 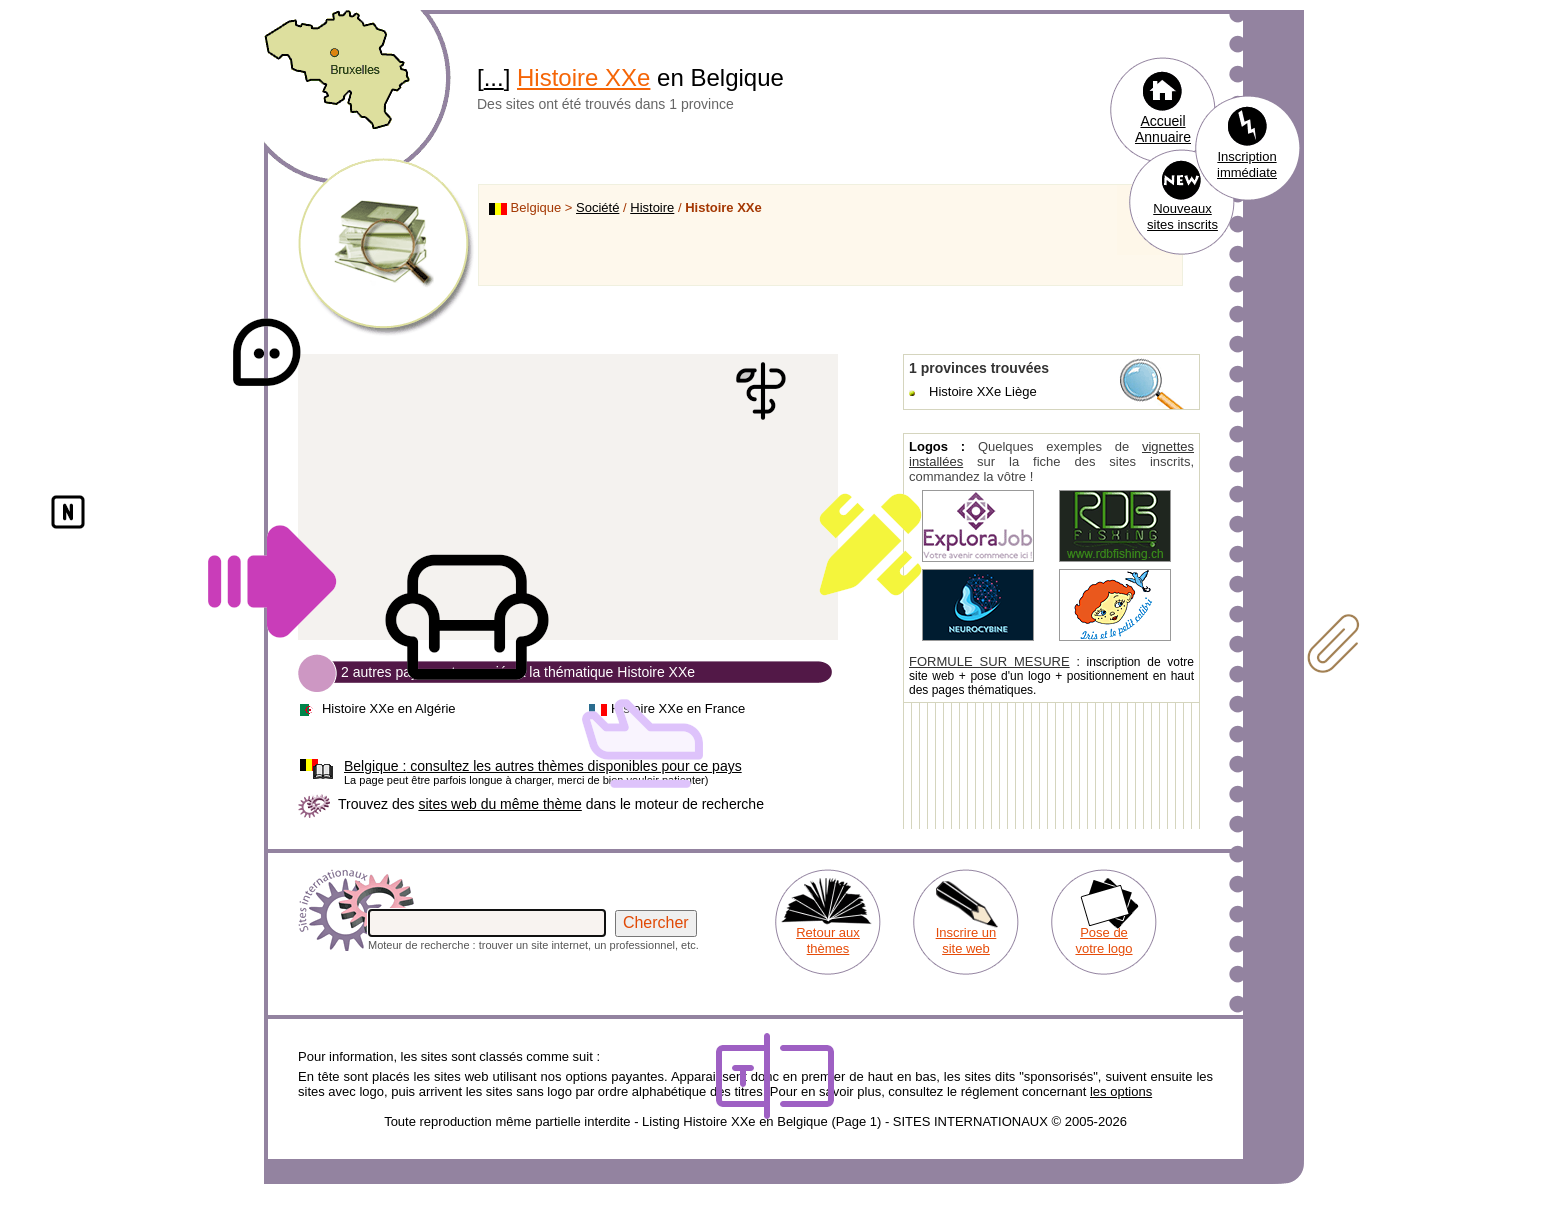 What do you see at coordinates (68, 512) in the screenshot?
I see `indicates an item starting with the letter N` at bounding box center [68, 512].